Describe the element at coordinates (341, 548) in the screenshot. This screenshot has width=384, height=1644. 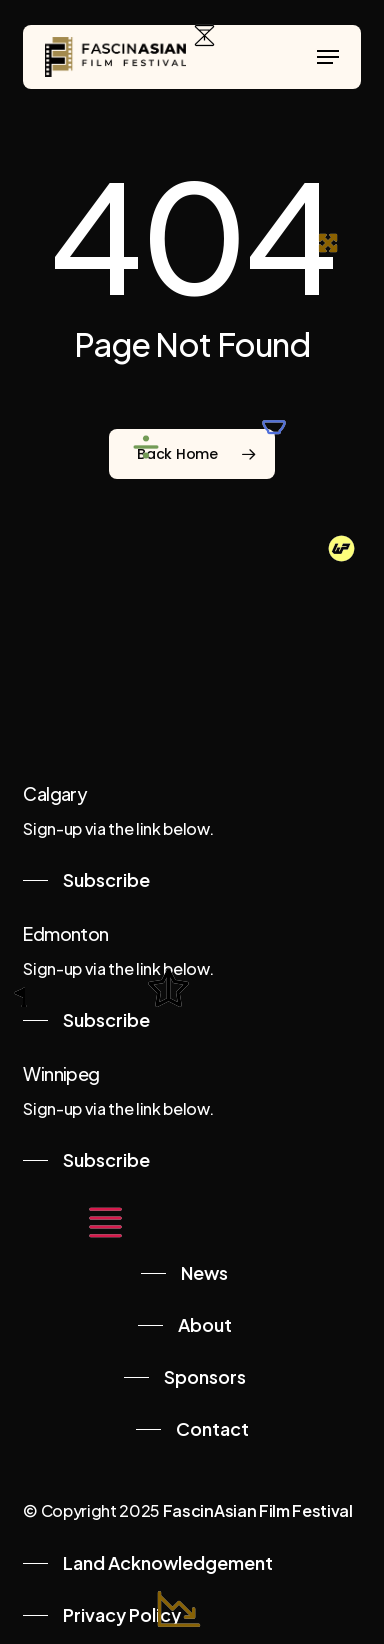
I see `wpressr logo` at that location.